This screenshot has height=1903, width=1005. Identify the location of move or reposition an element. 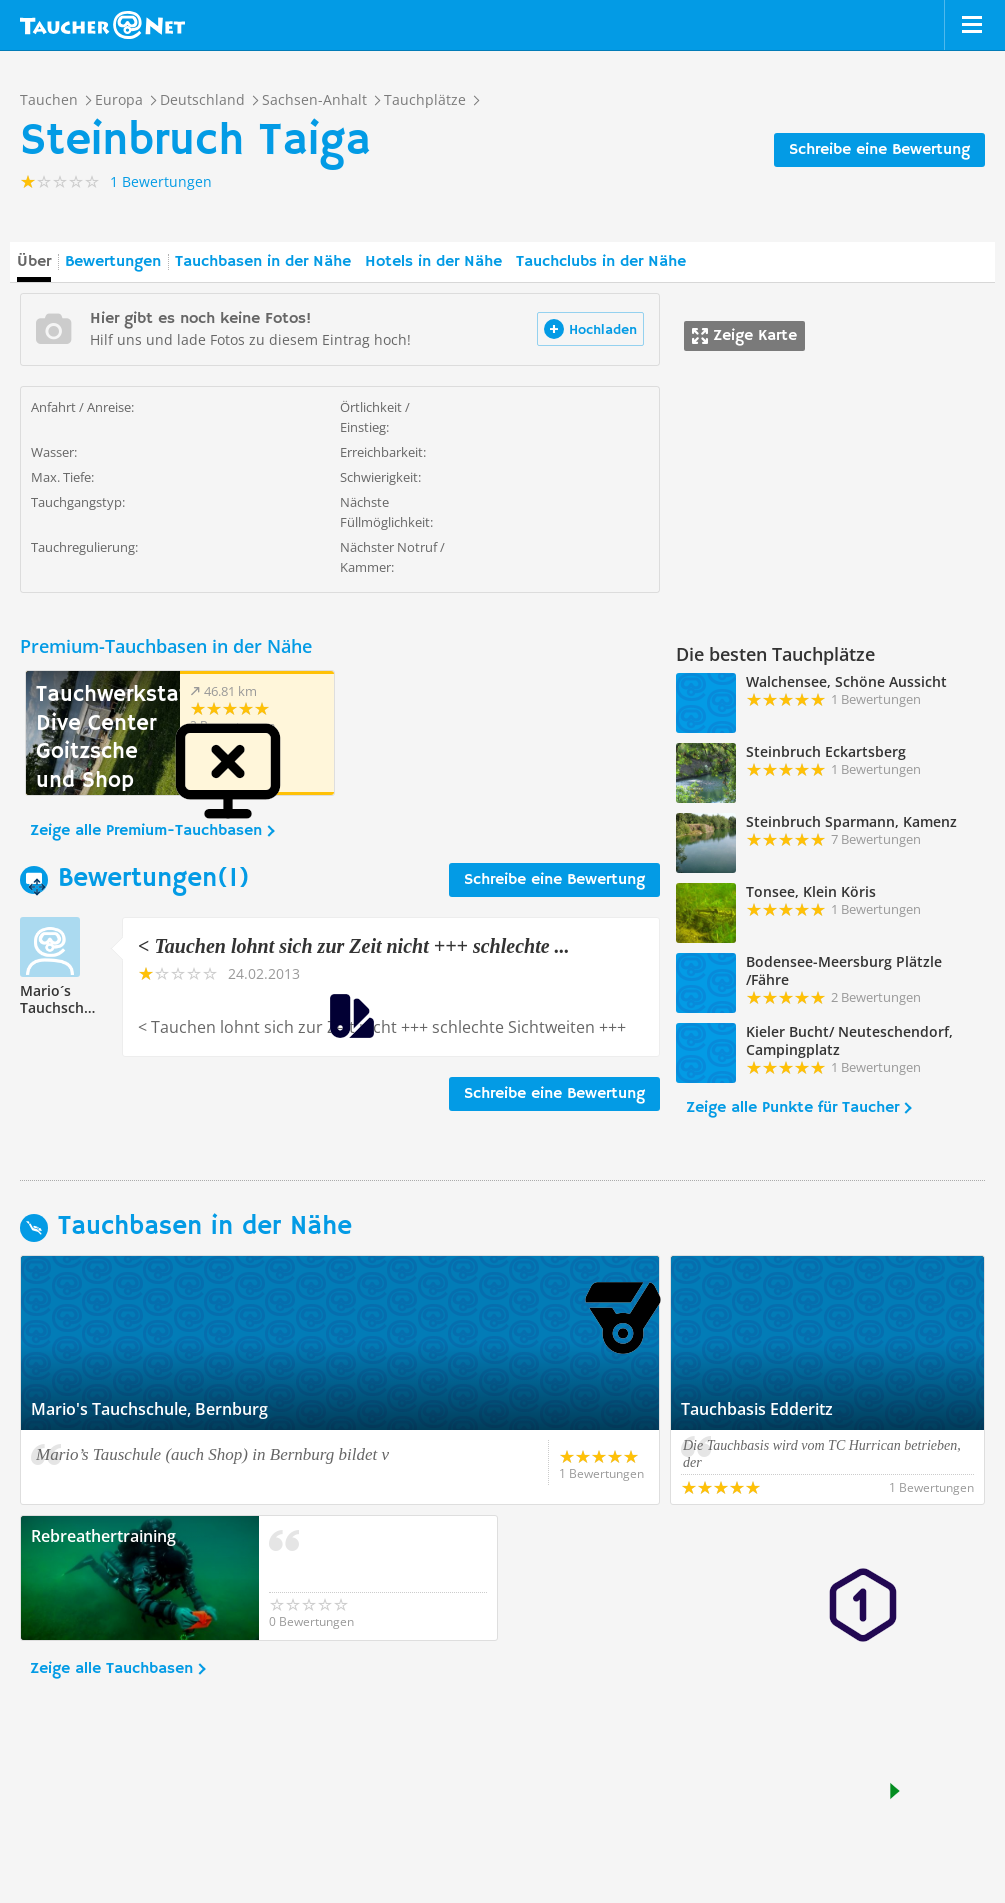
(37, 887).